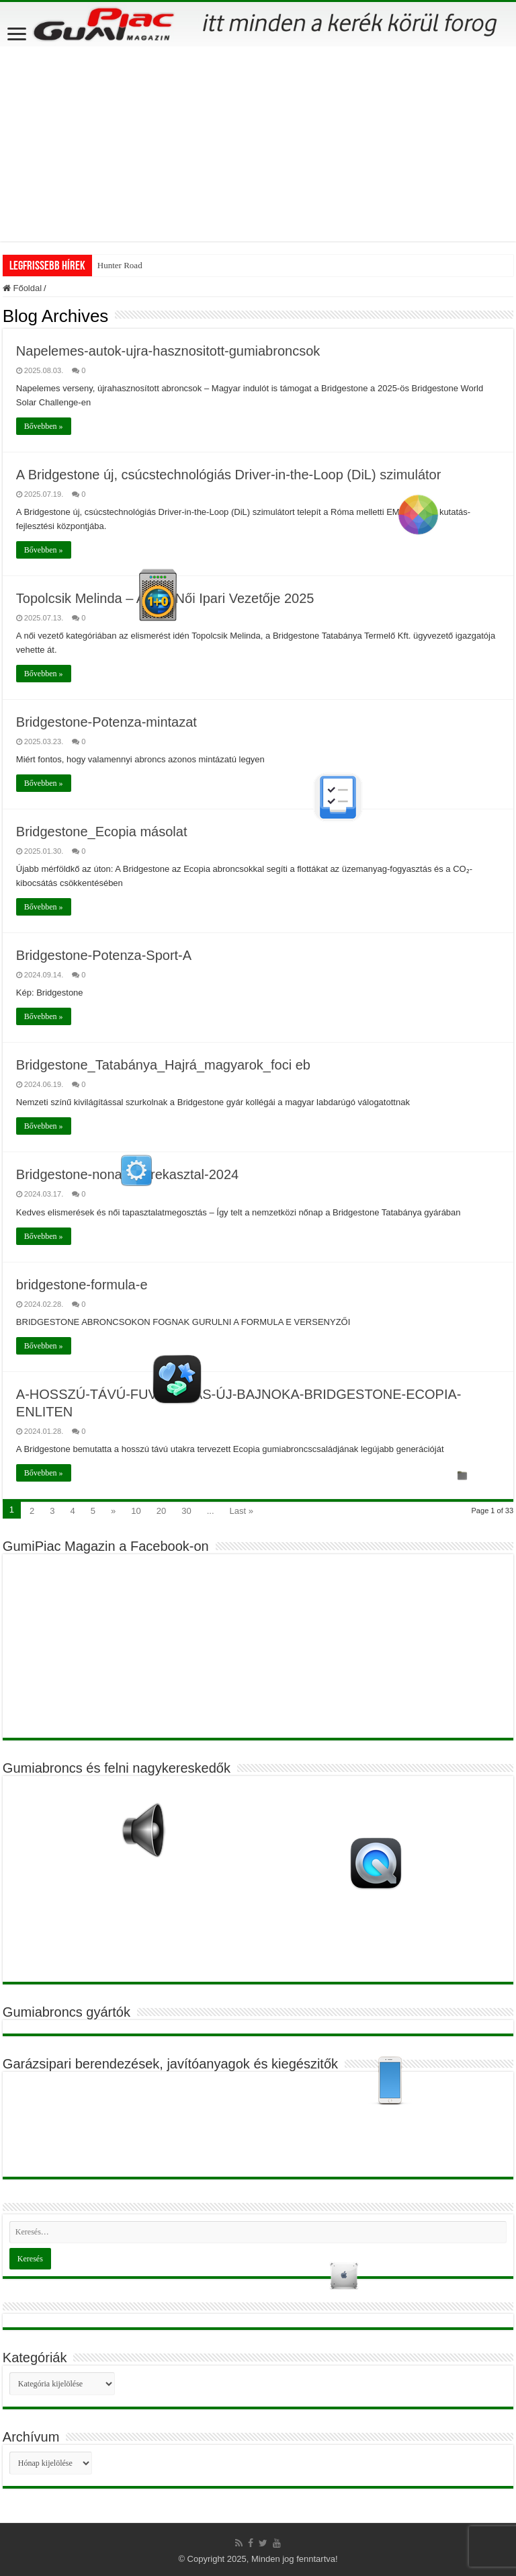 This screenshot has width=516, height=2576. Describe the element at coordinates (136, 1170) in the screenshot. I see `windows executable file type indicator` at that location.